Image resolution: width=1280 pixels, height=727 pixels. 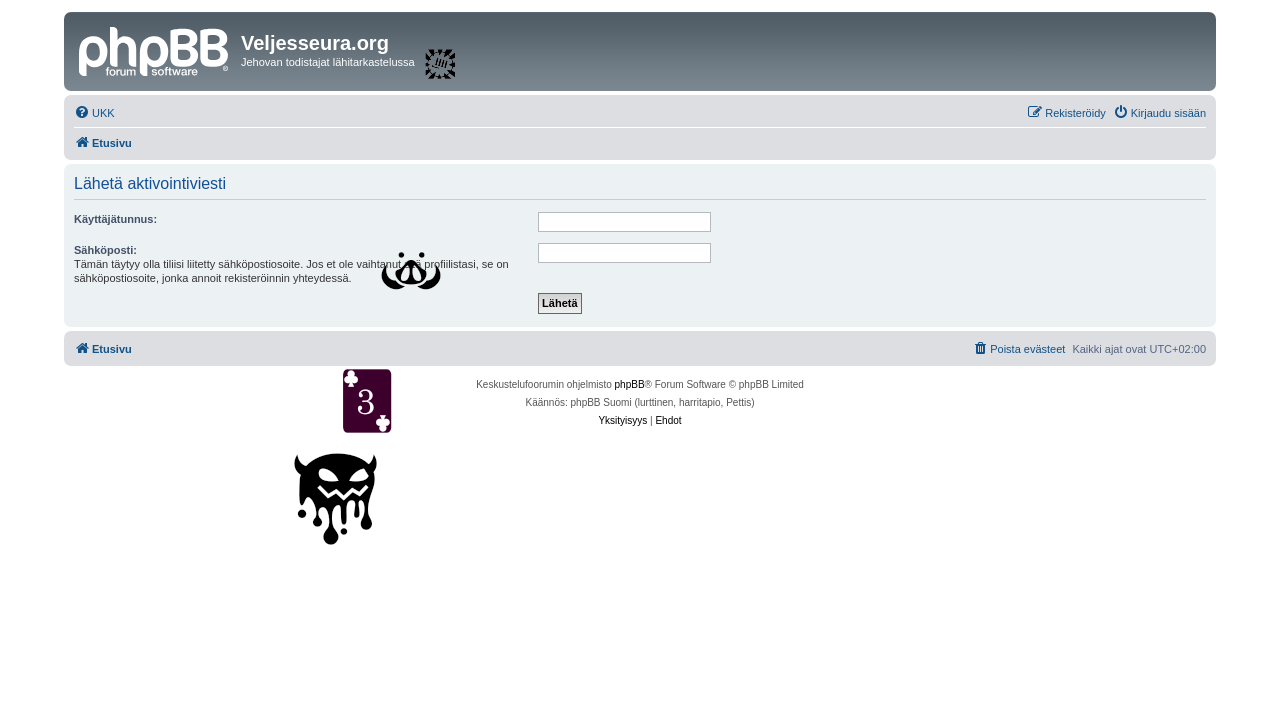 What do you see at coordinates (440, 64) in the screenshot?
I see `activate a powerful attack or special move` at bounding box center [440, 64].